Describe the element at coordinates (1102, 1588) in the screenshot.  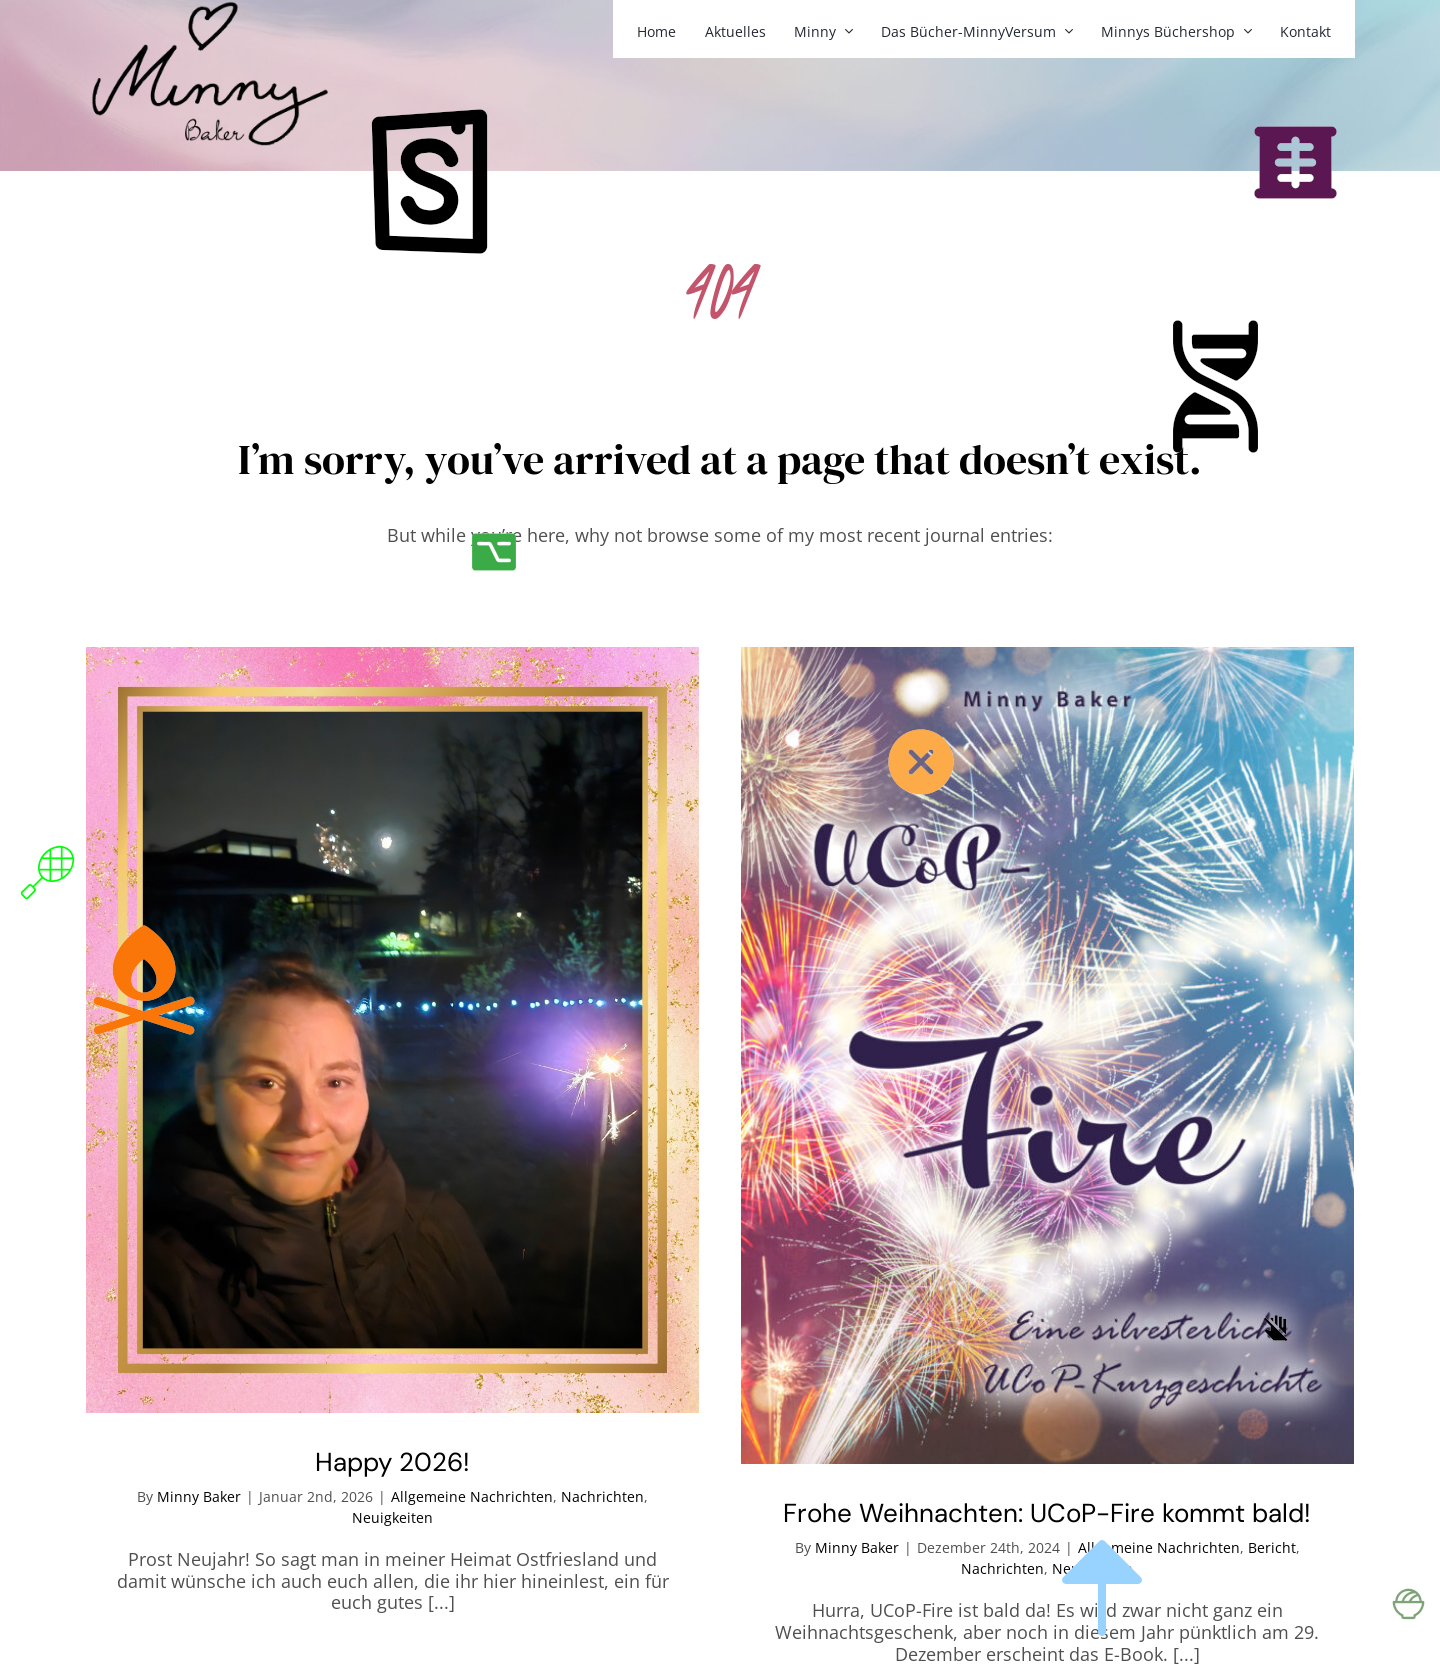
I see `scroll to top of page` at that location.